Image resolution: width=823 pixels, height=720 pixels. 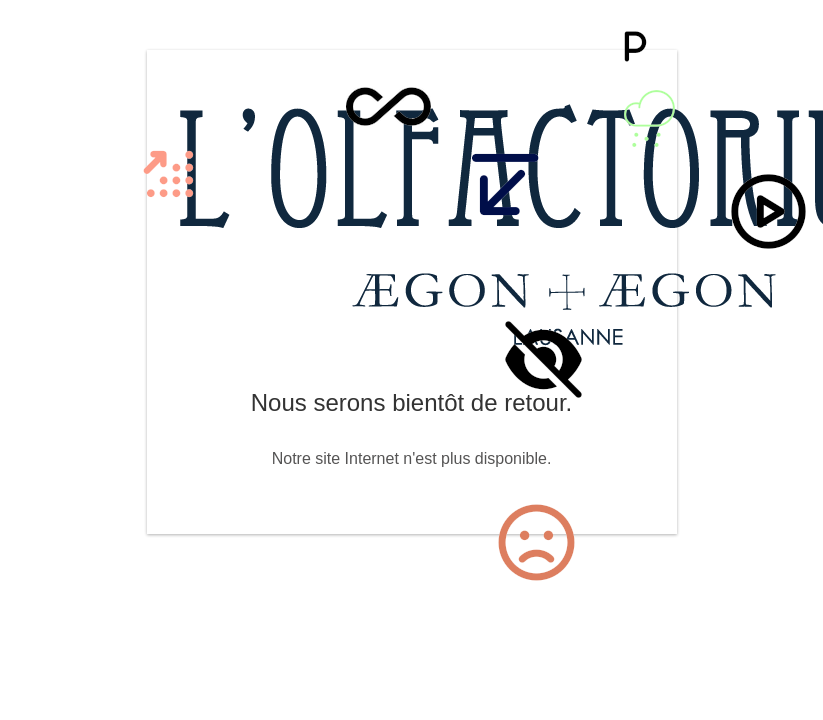 I want to click on play media or video content, so click(x=768, y=211).